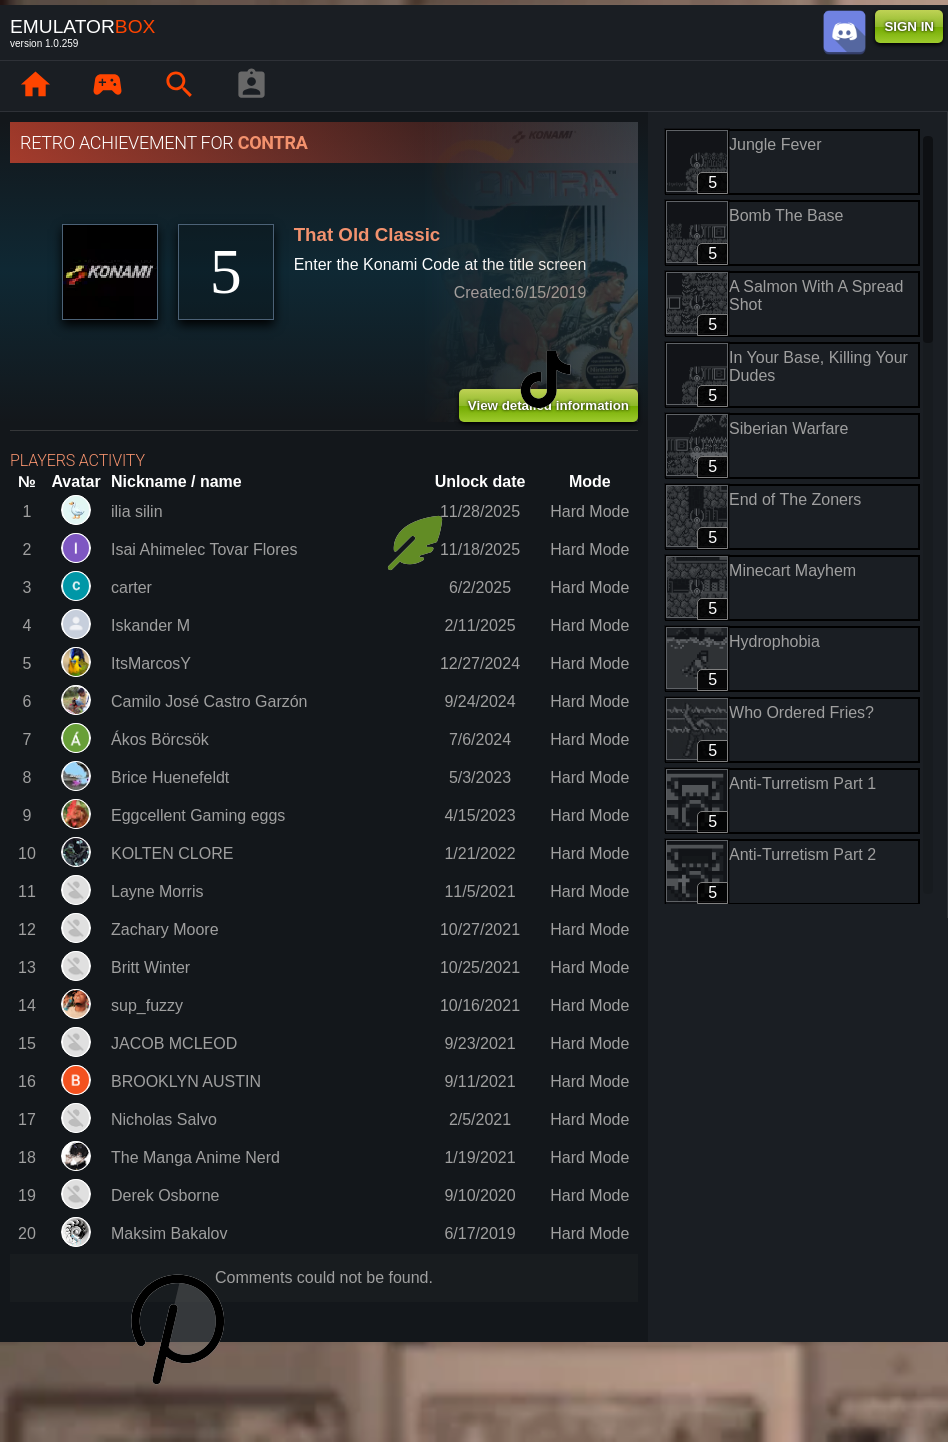 This screenshot has height=1442, width=948. Describe the element at coordinates (173, 1329) in the screenshot. I see `open Pinterest app` at that location.